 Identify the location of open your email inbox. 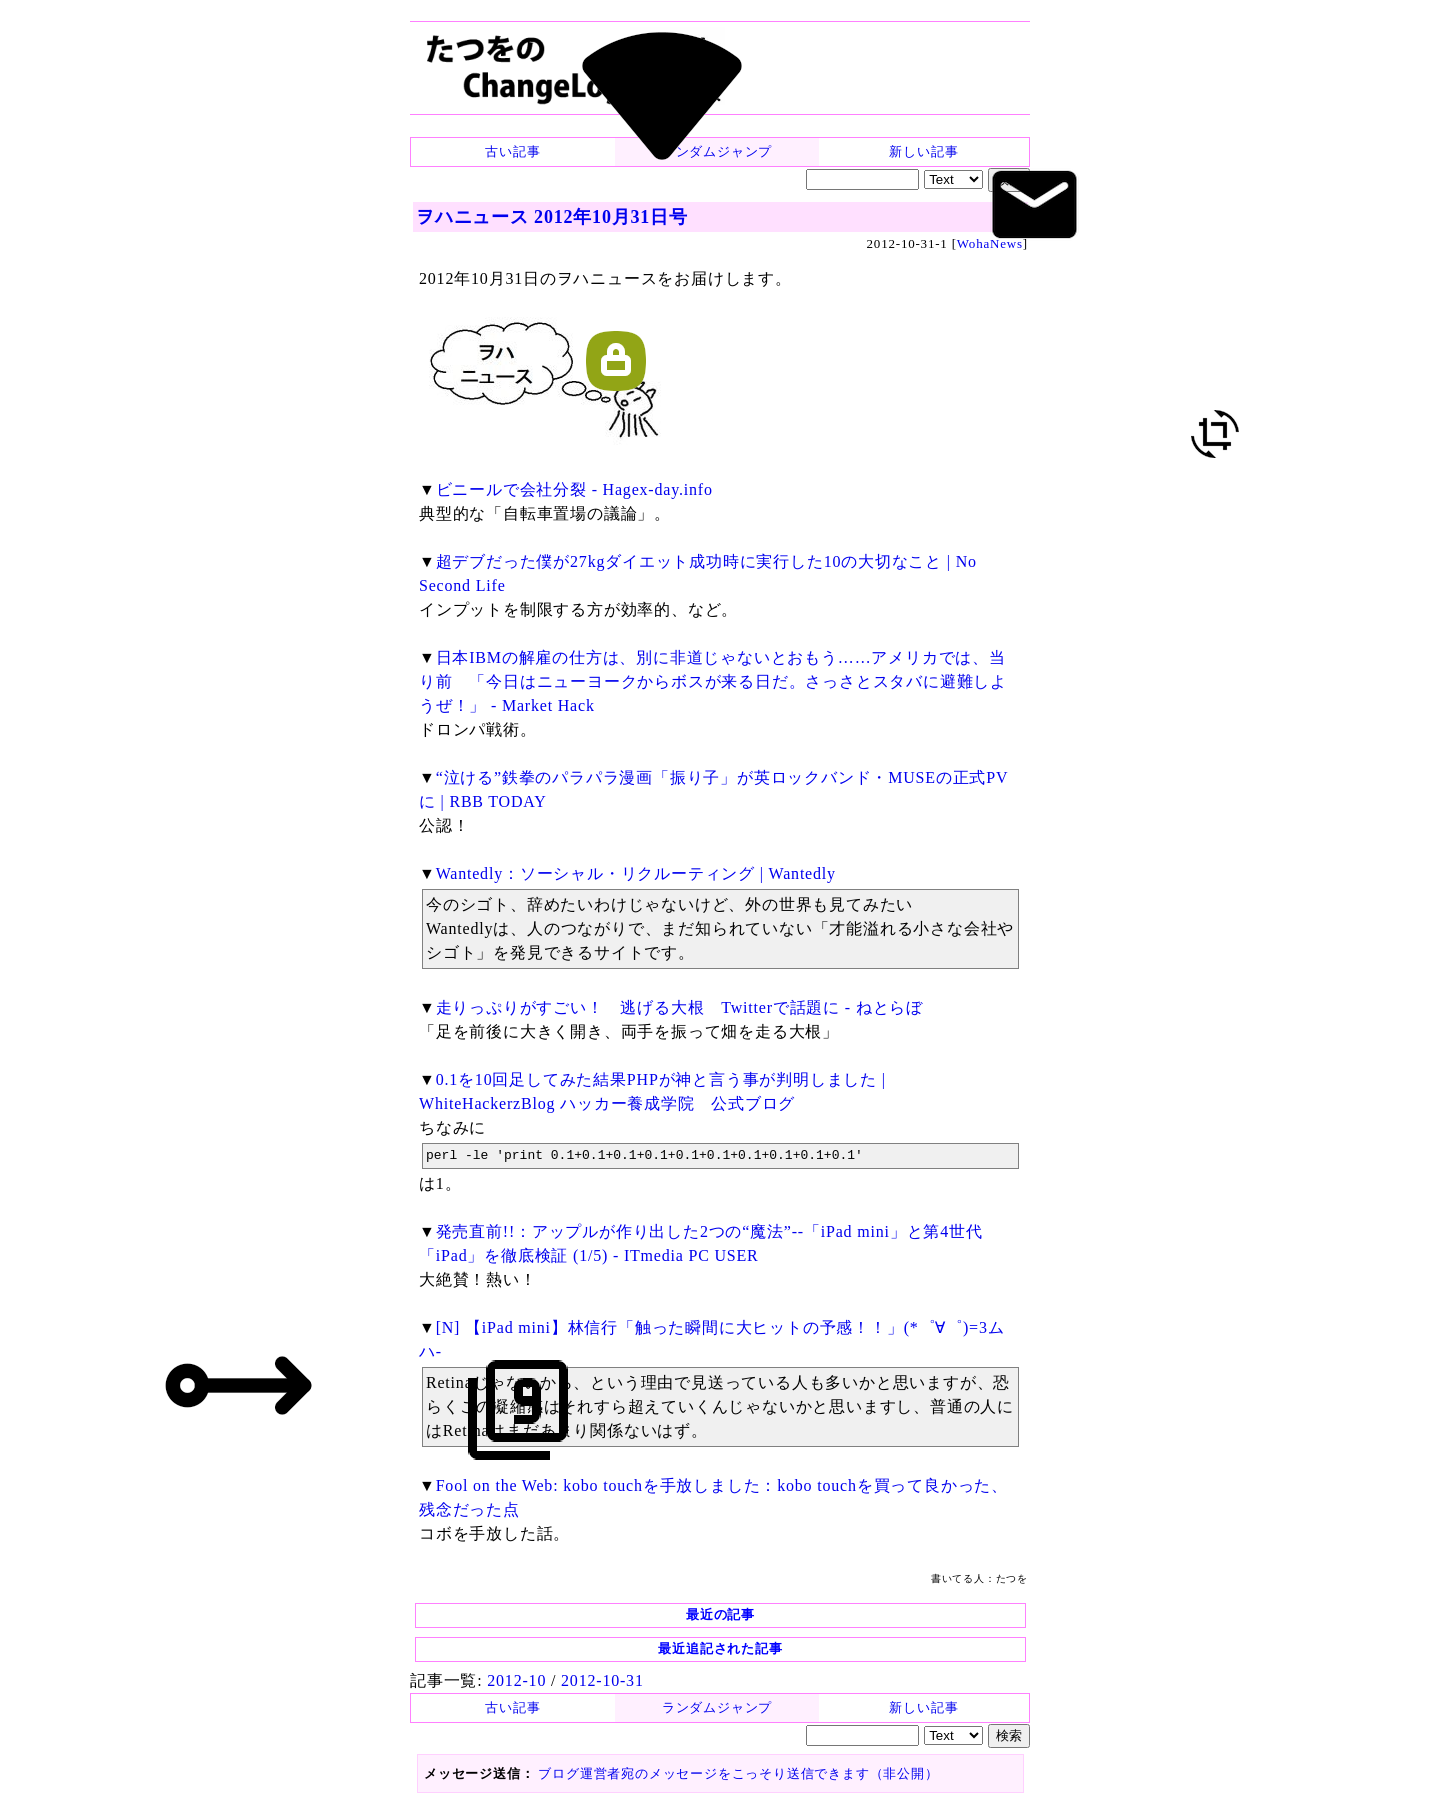
(1034, 204).